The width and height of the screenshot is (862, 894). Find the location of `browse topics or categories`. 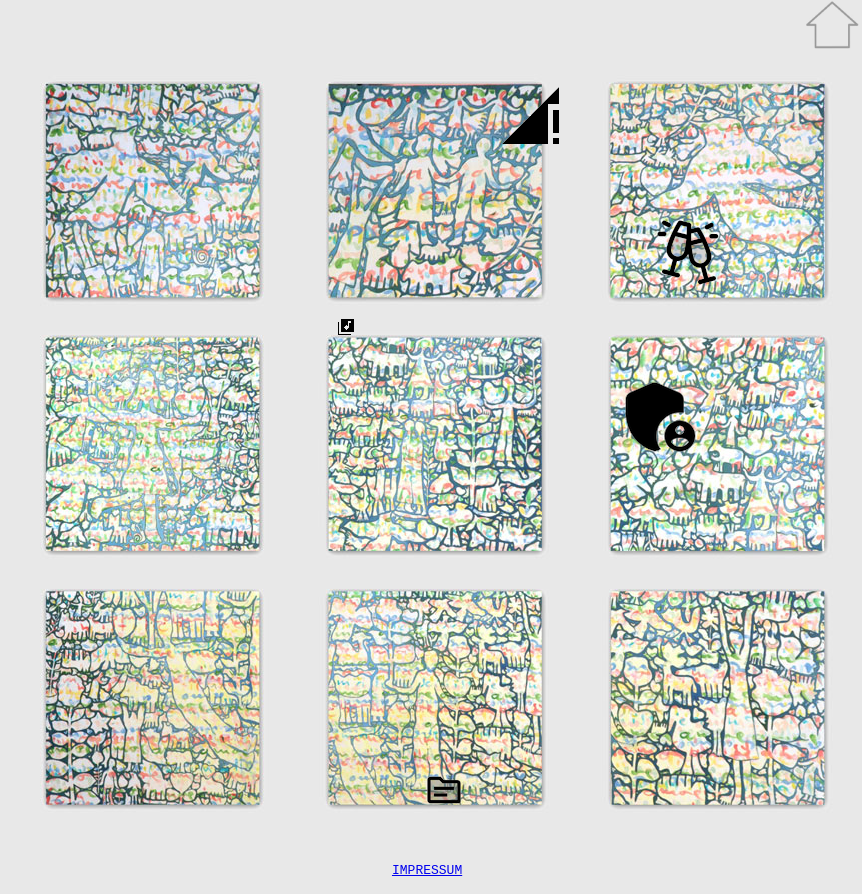

browse topics or categories is located at coordinates (444, 790).